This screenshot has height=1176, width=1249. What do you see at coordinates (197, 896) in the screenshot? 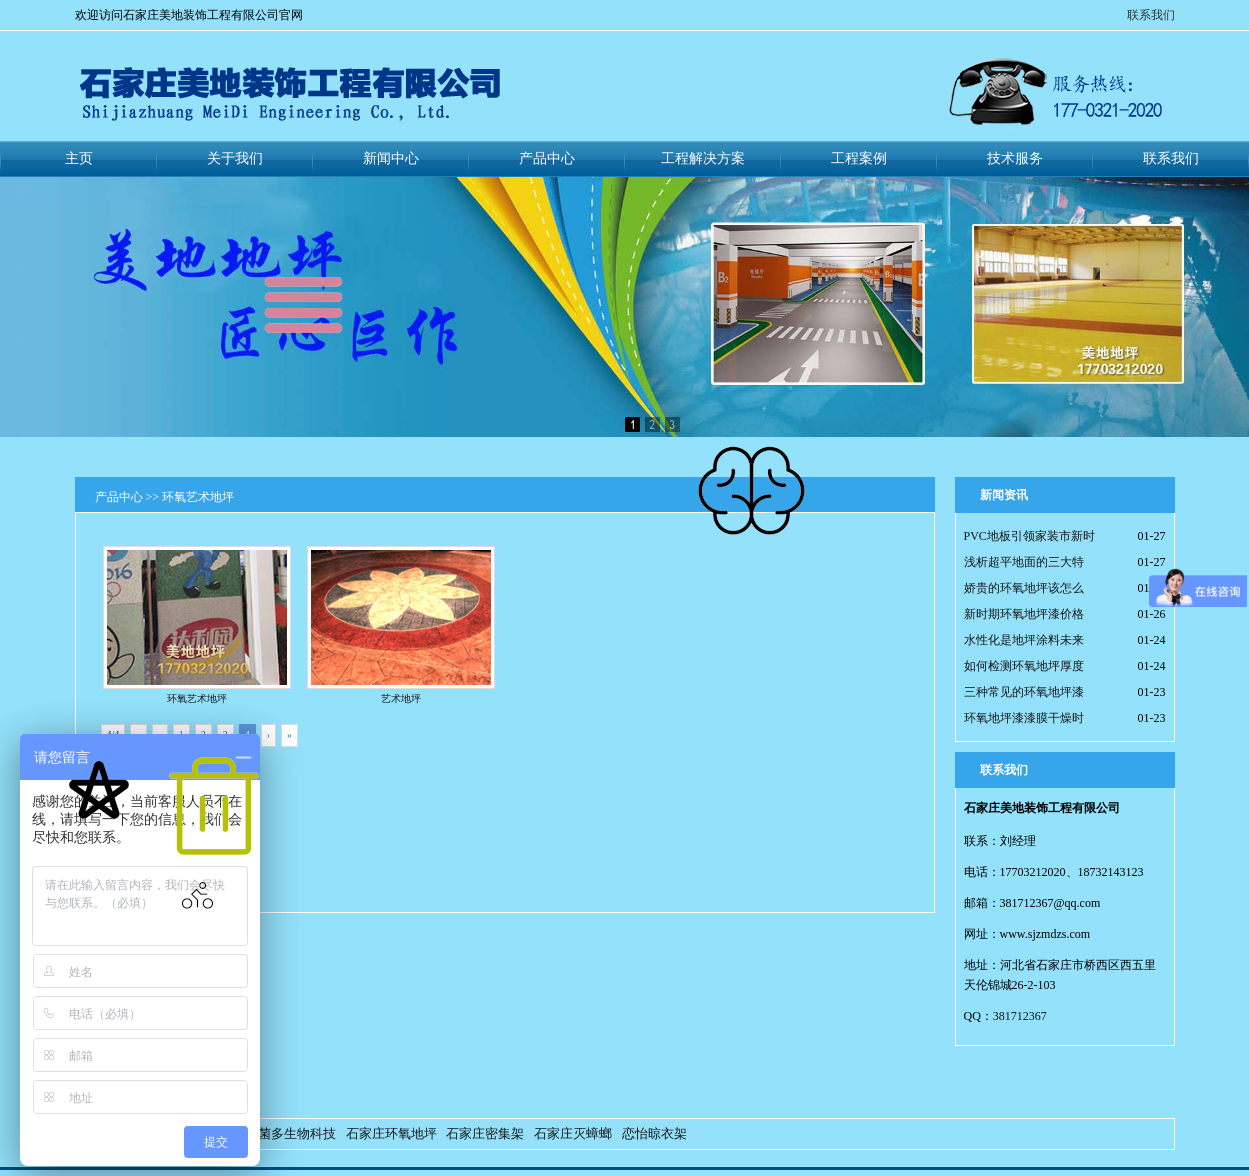
I see `access cycling or bike-related features` at bounding box center [197, 896].